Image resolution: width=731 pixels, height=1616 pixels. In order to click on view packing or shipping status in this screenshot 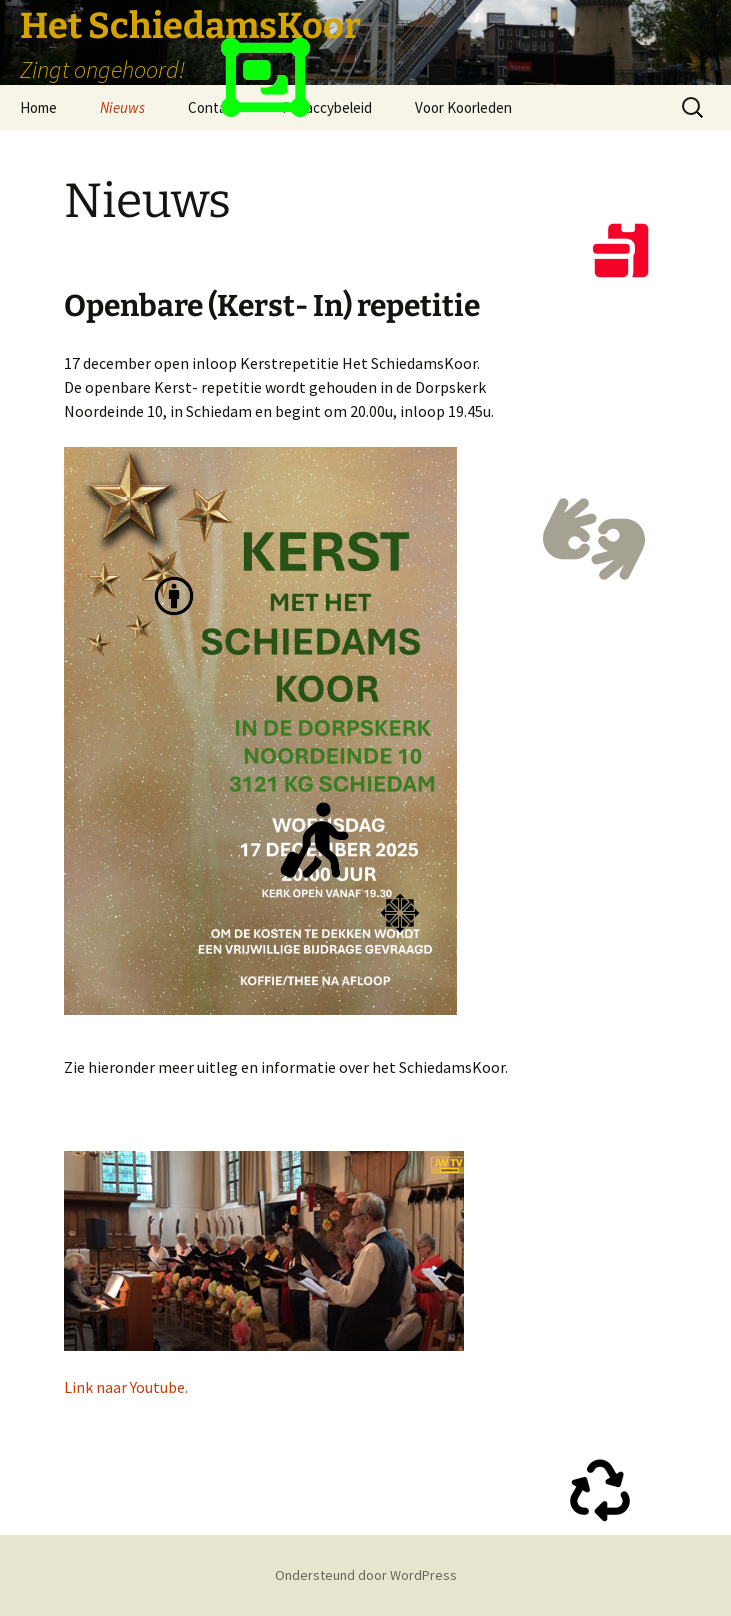, I will do `click(621, 250)`.